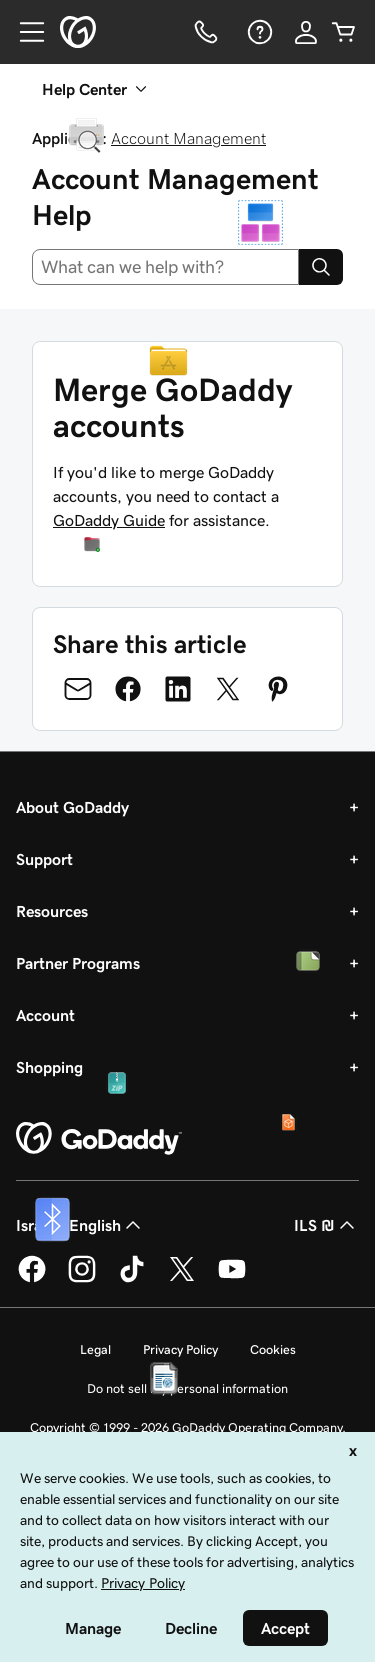  What do you see at coordinates (164, 1378) in the screenshot?
I see `a libreoffice web document file` at bounding box center [164, 1378].